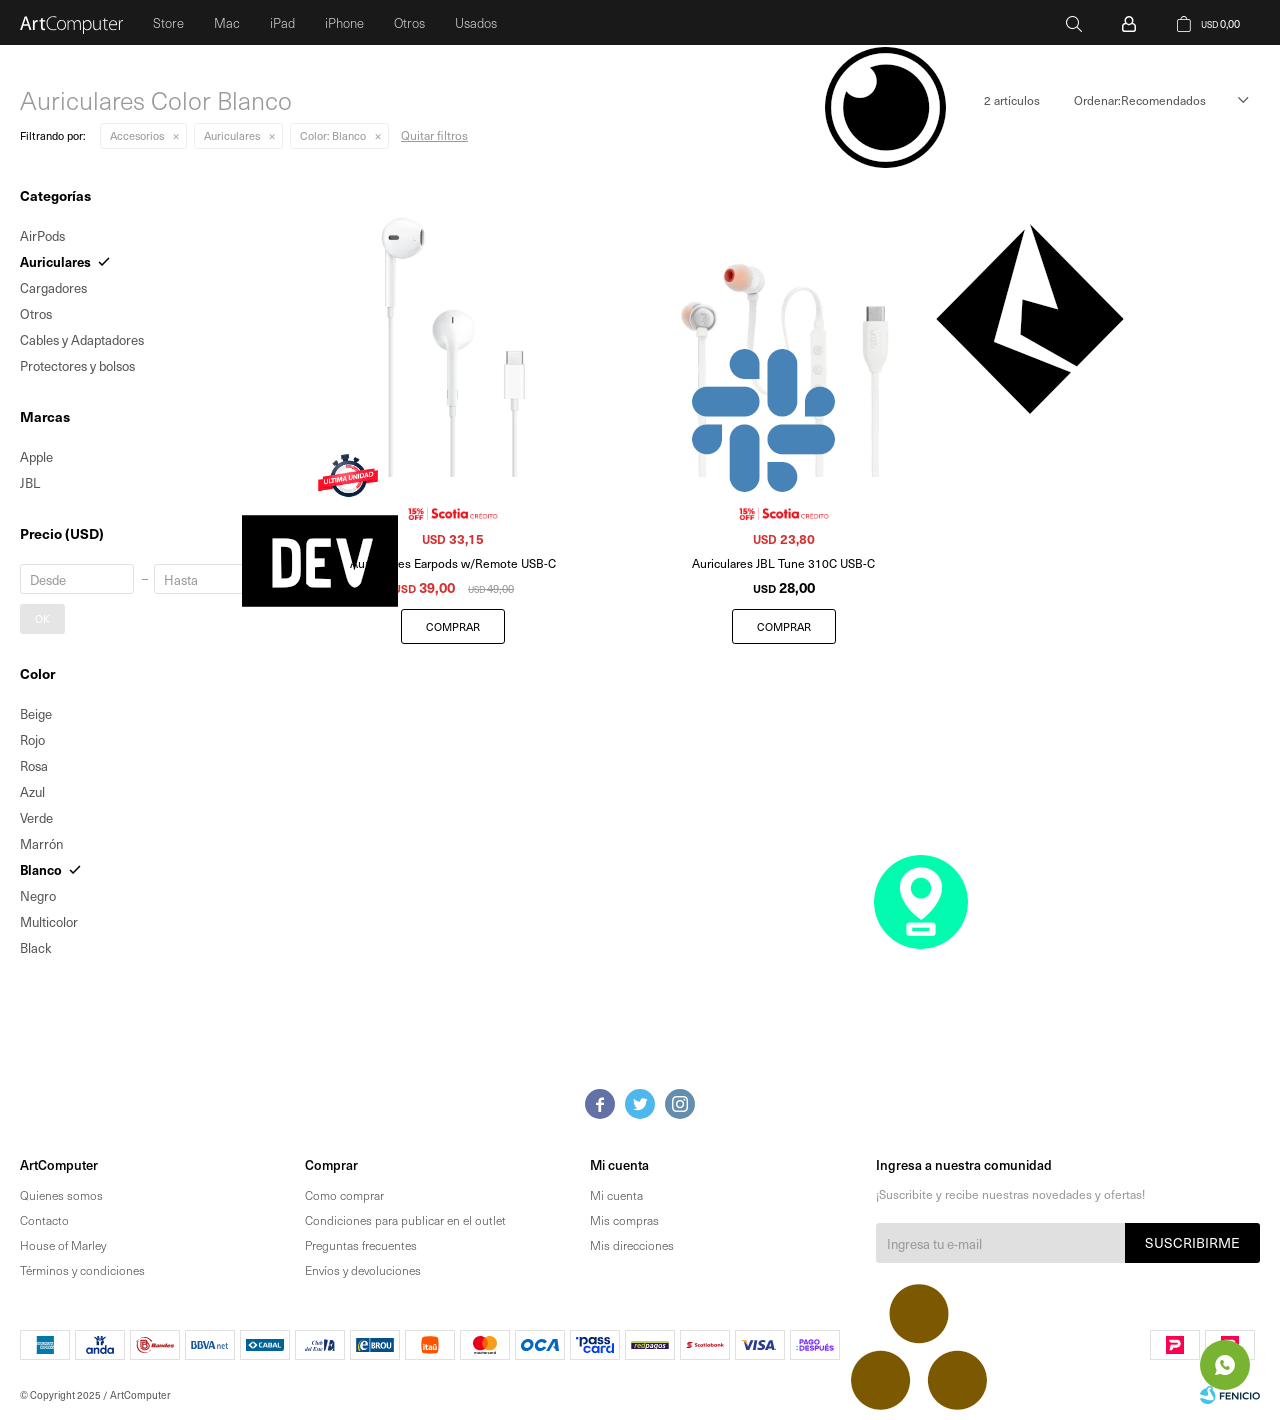 This screenshot has width=1280, height=1420. What do you see at coordinates (919, 1347) in the screenshot?
I see `open asana project management app` at bounding box center [919, 1347].